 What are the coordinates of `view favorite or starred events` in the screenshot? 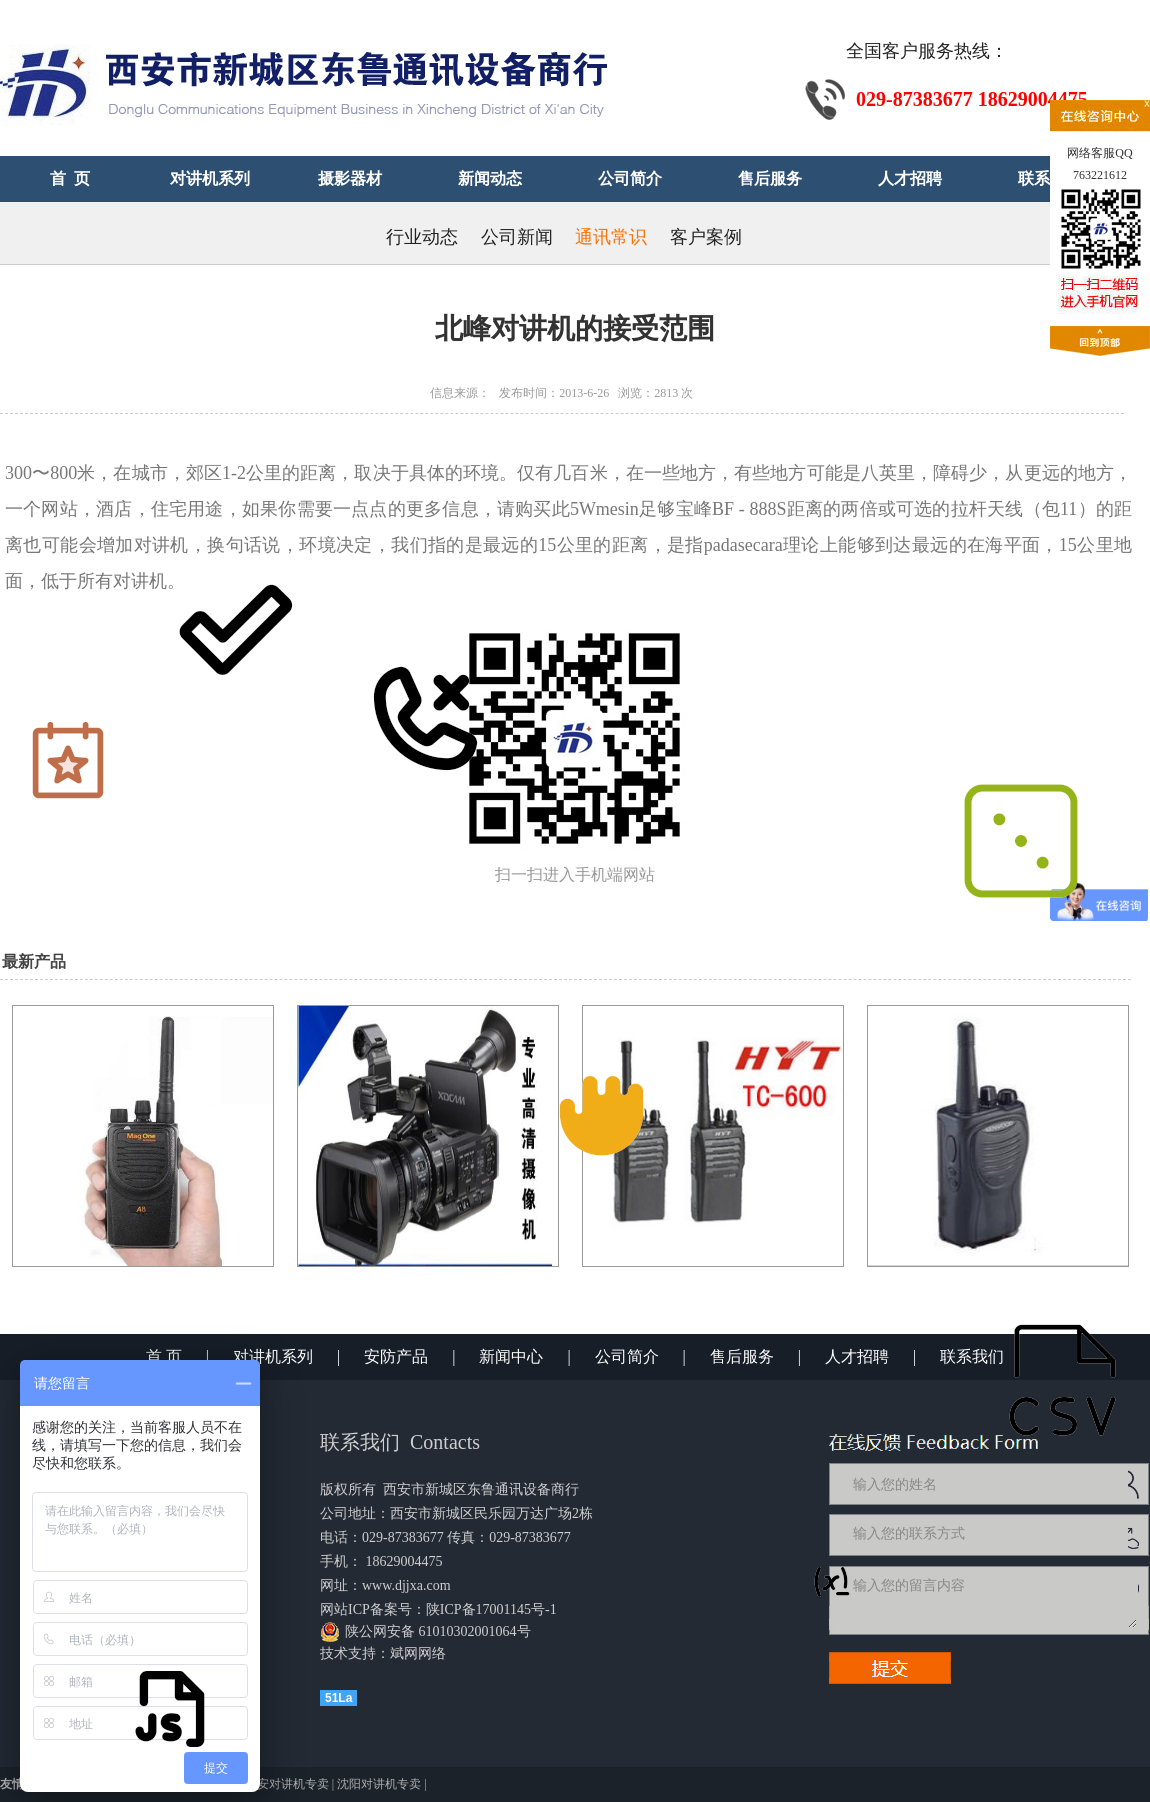 It's located at (68, 763).